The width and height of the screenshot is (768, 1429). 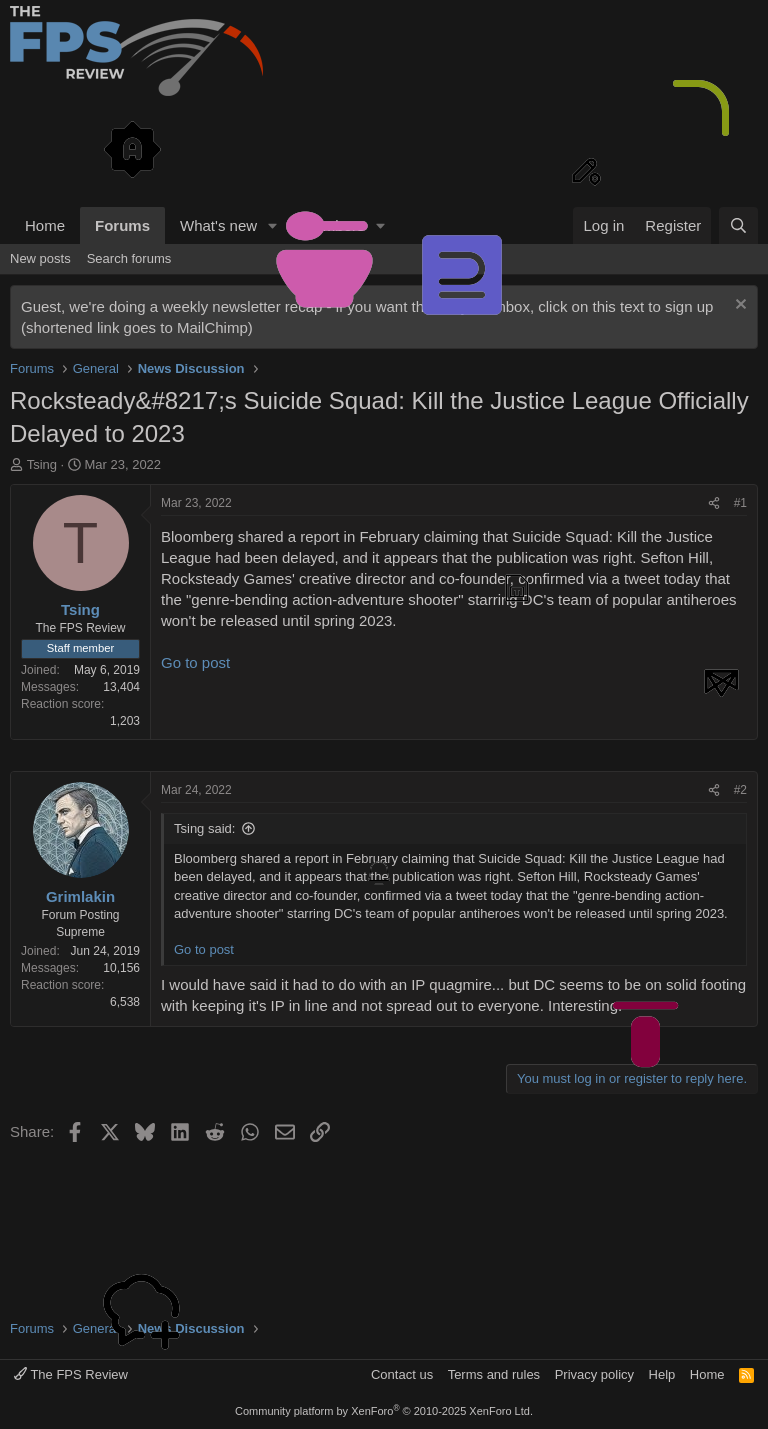 What do you see at coordinates (585, 170) in the screenshot?
I see `pin or save an edited note` at bounding box center [585, 170].